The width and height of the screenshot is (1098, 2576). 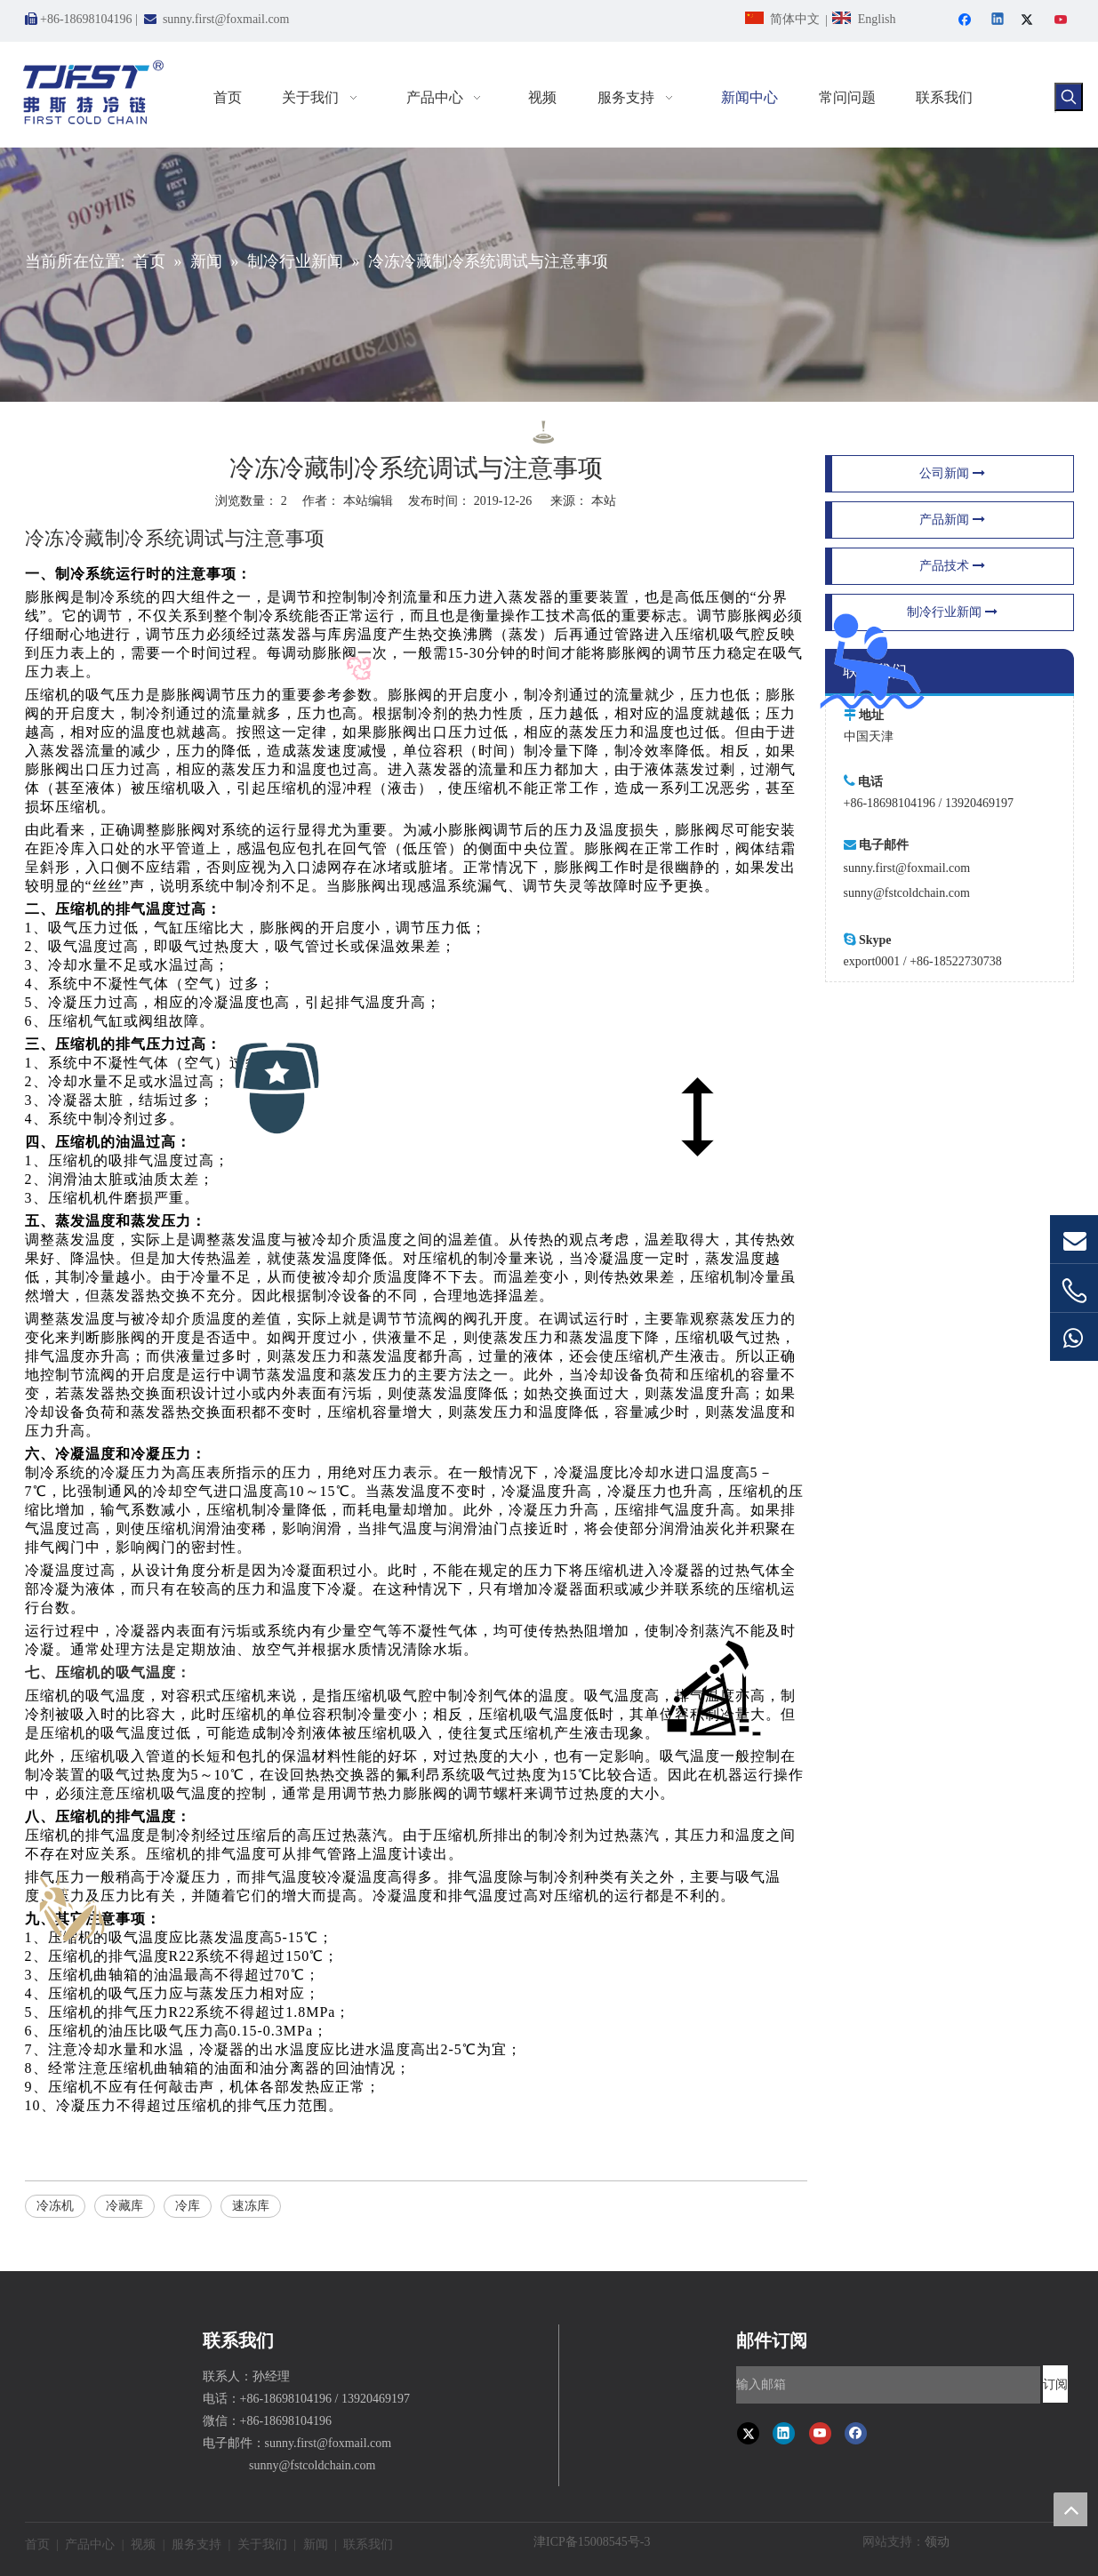 What do you see at coordinates (873, 661) in the screenshot?
I see `access water polo game or activity` at bounding box center [873, 661].